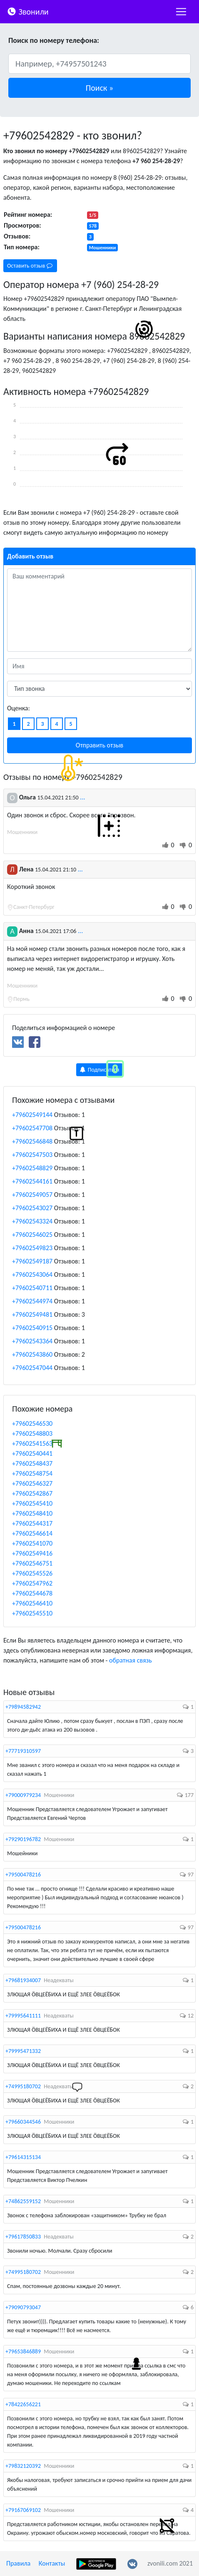 The image size is (199, 2576). Describe the element at coordinates (144, 329) in the screenshot. I see `explore the universe or cosmos section` at that location.